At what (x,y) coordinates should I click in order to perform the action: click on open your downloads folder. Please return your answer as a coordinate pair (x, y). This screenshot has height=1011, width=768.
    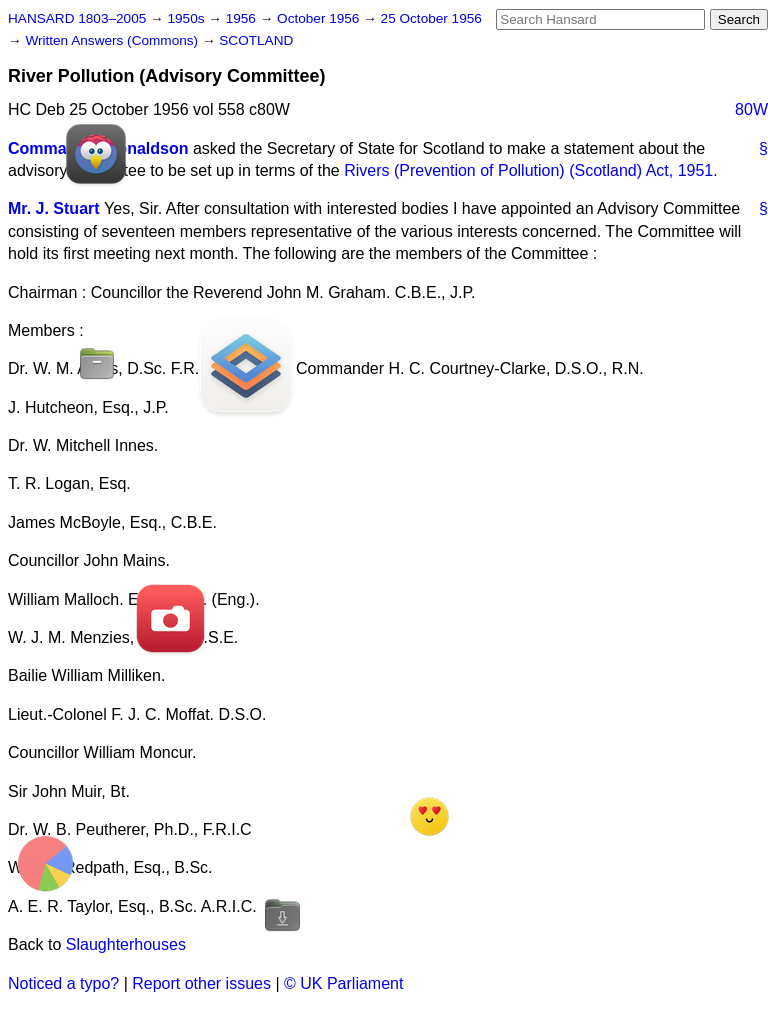
    Looking at the image, I should click on (282, 914).